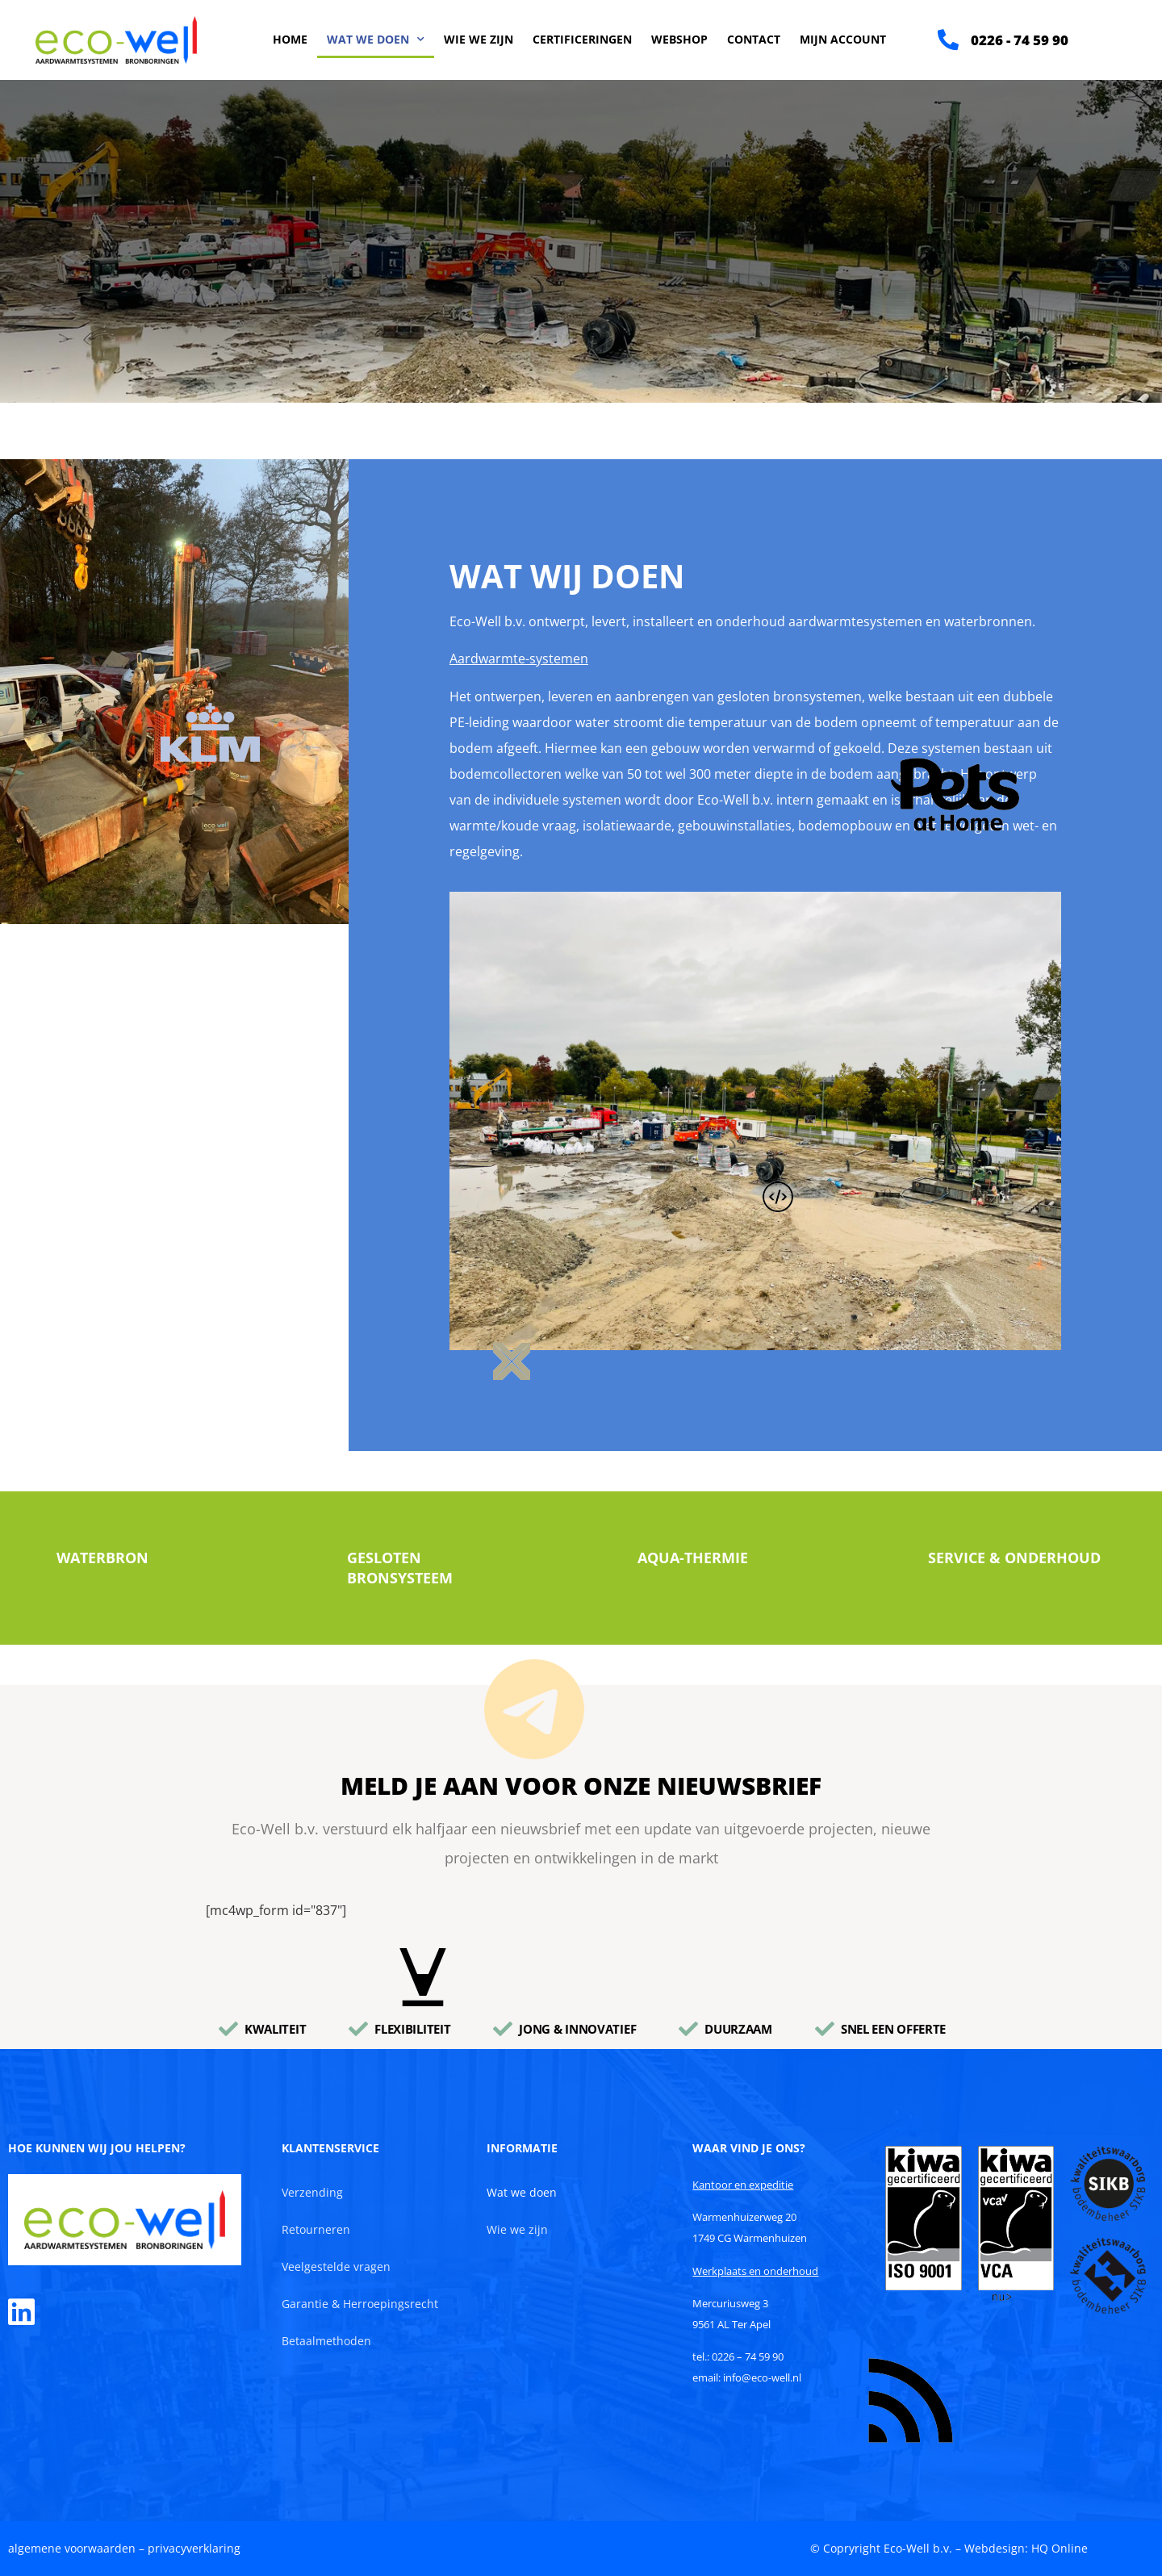 The image size is (1162, 2576). I want to click on open Telegram messaging app, so click(534, 1709).